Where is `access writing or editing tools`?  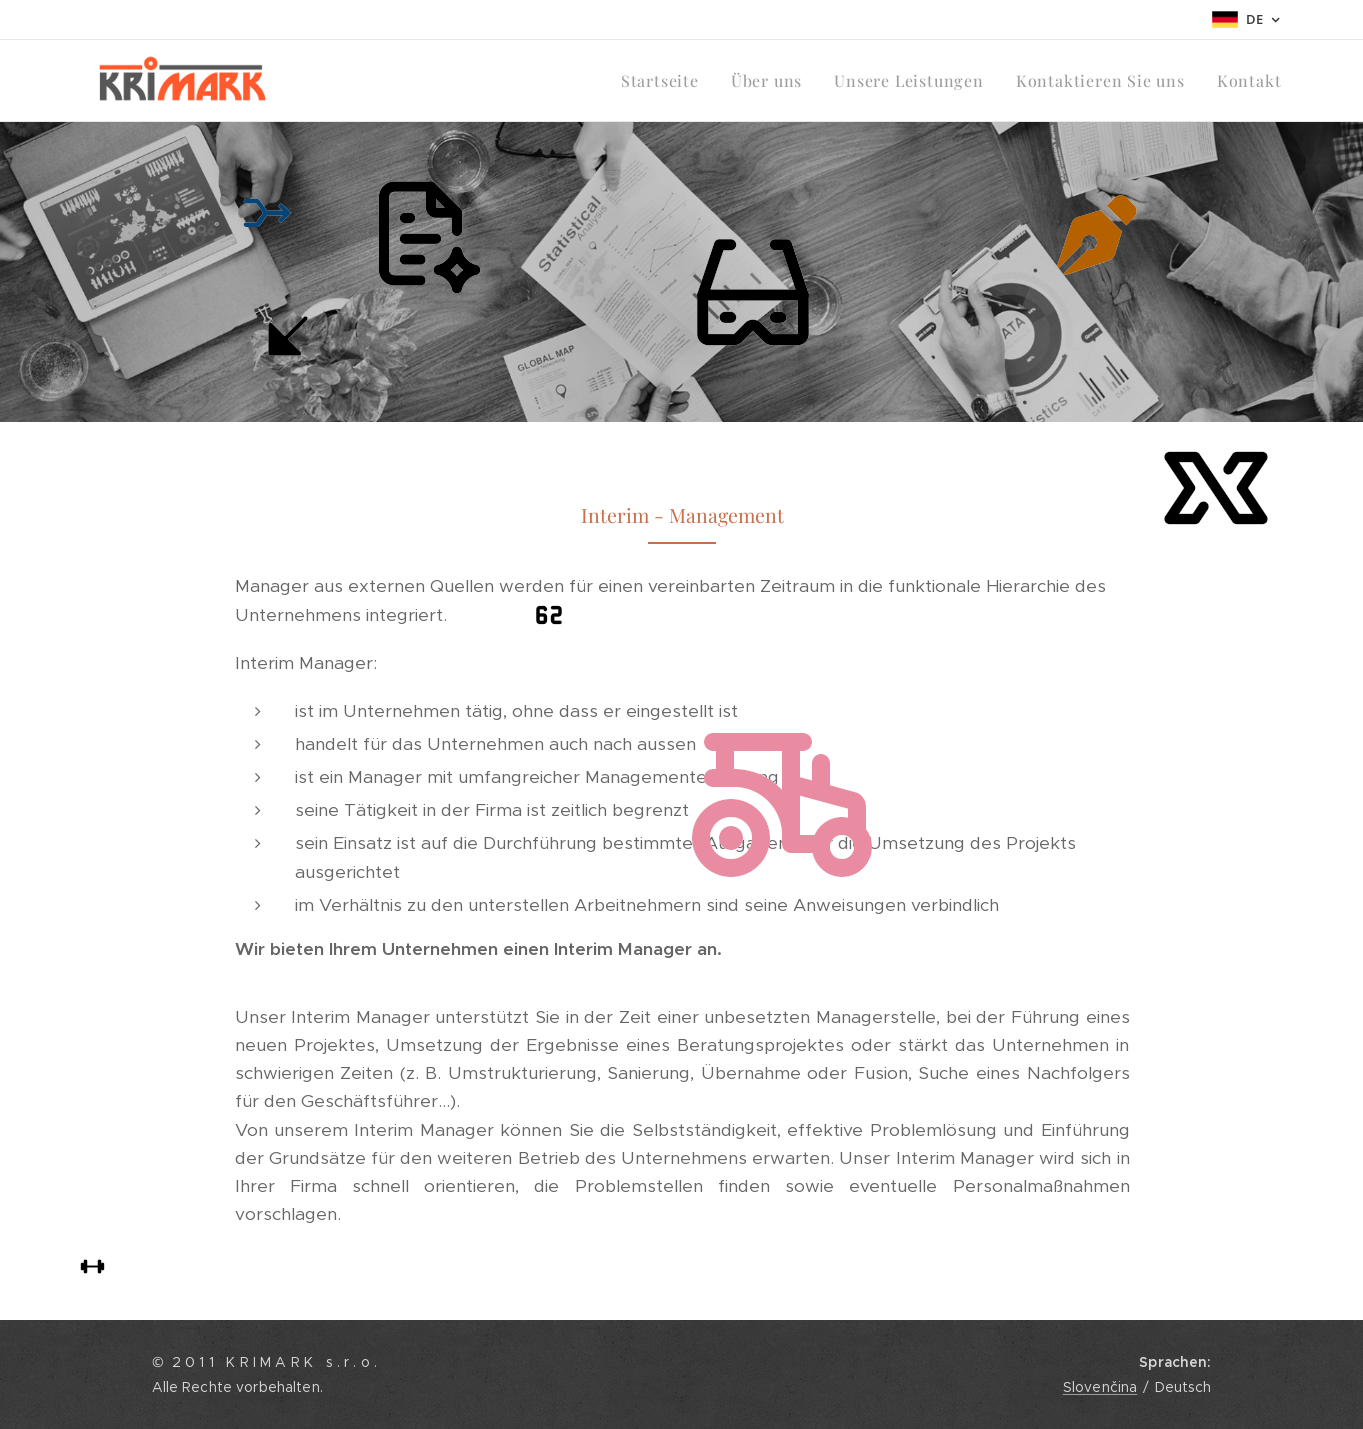 access writing or editing tools is located at coordinates (1097, 235).